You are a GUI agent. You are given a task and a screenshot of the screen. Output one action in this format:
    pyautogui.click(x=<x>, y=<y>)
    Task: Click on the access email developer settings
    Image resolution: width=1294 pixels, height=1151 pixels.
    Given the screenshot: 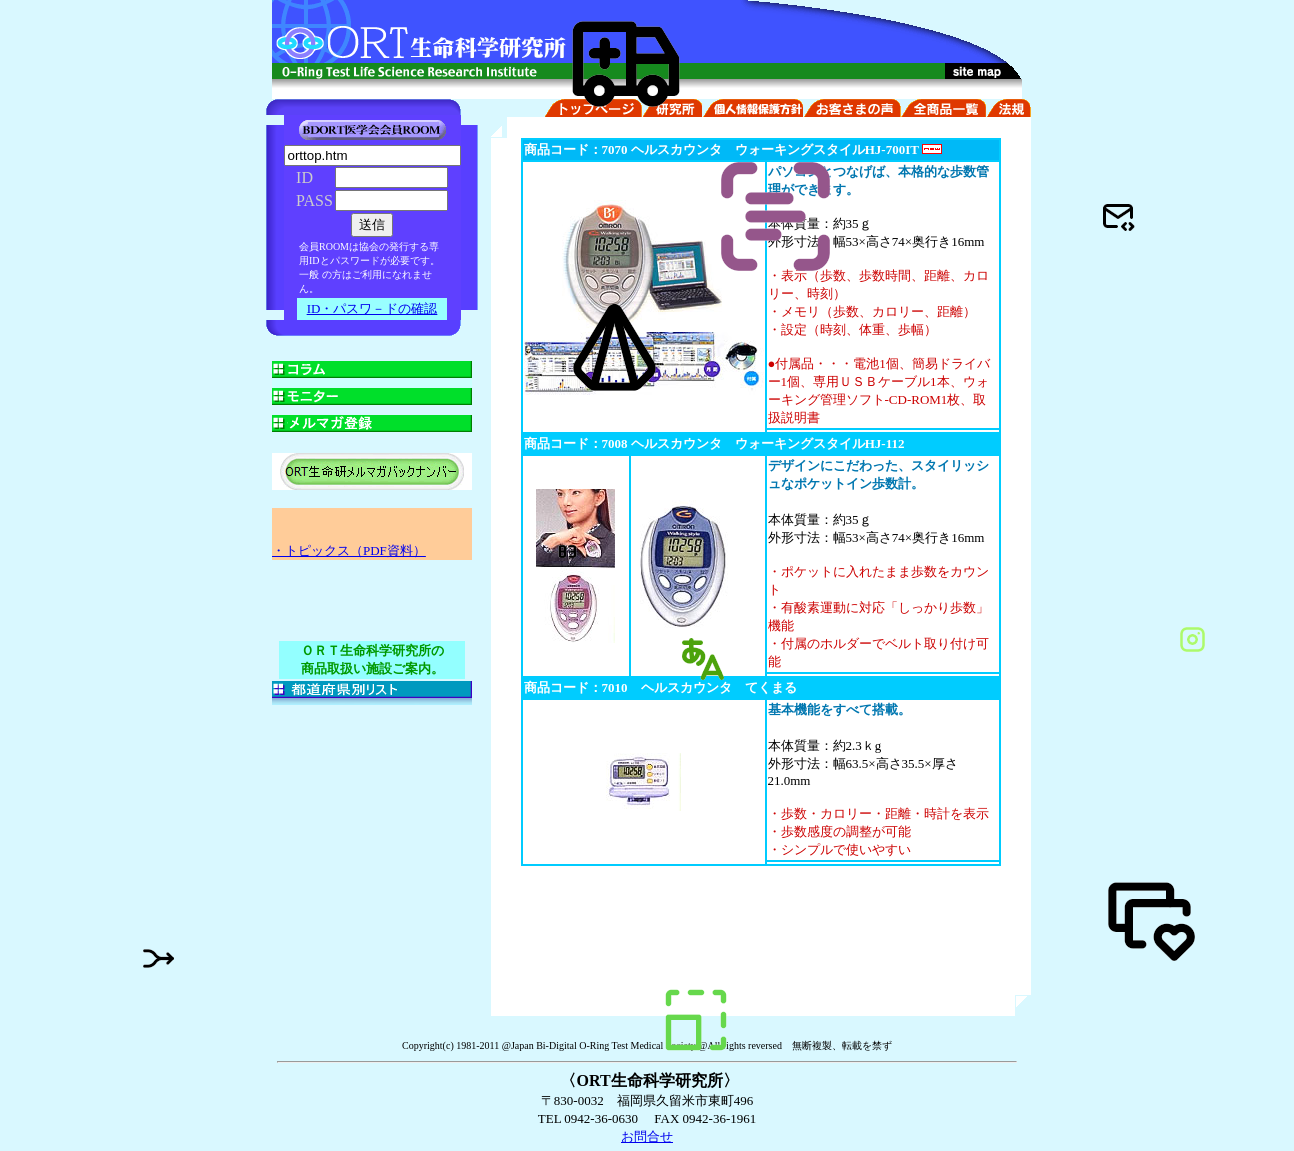 What is the action you would take?
    pyautogui.click(x=1118, y=216)
    